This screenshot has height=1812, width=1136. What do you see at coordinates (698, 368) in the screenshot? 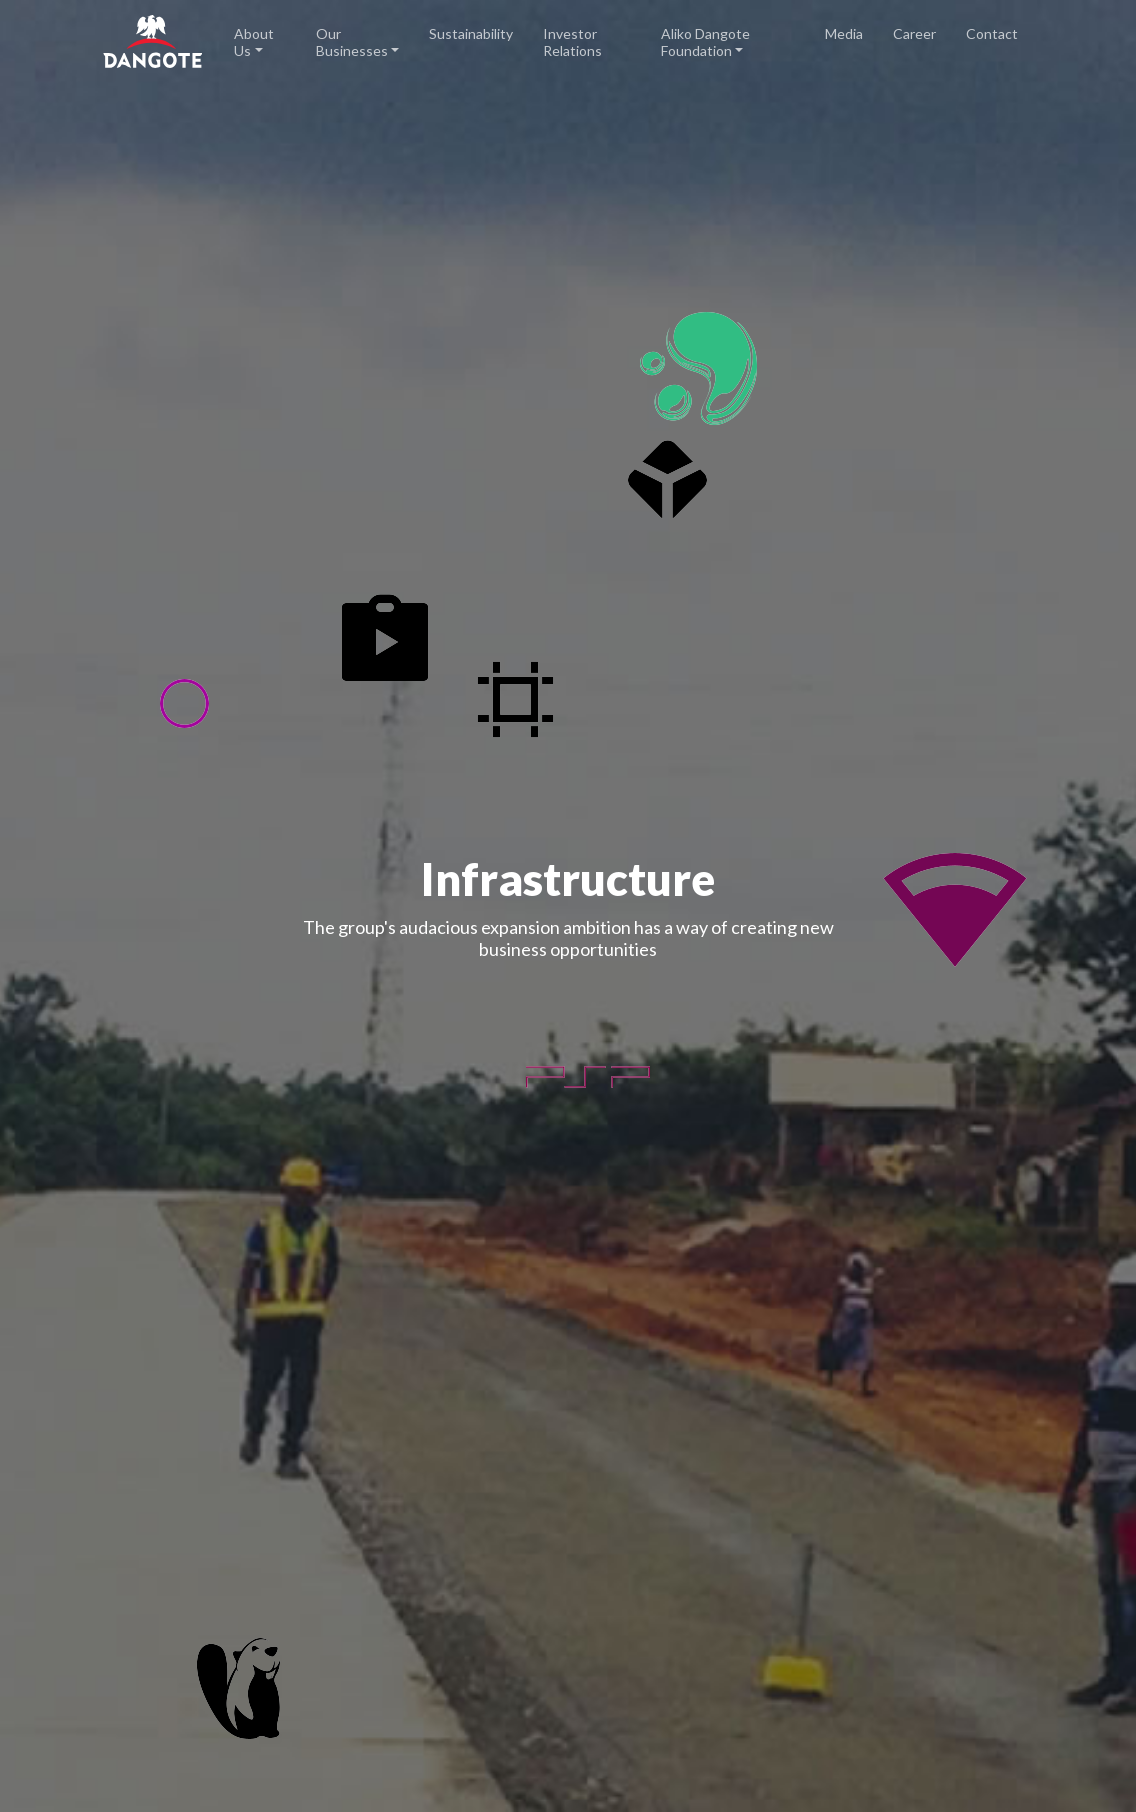
I see `mercurial version control system logo` at bounding box center [698, 368].